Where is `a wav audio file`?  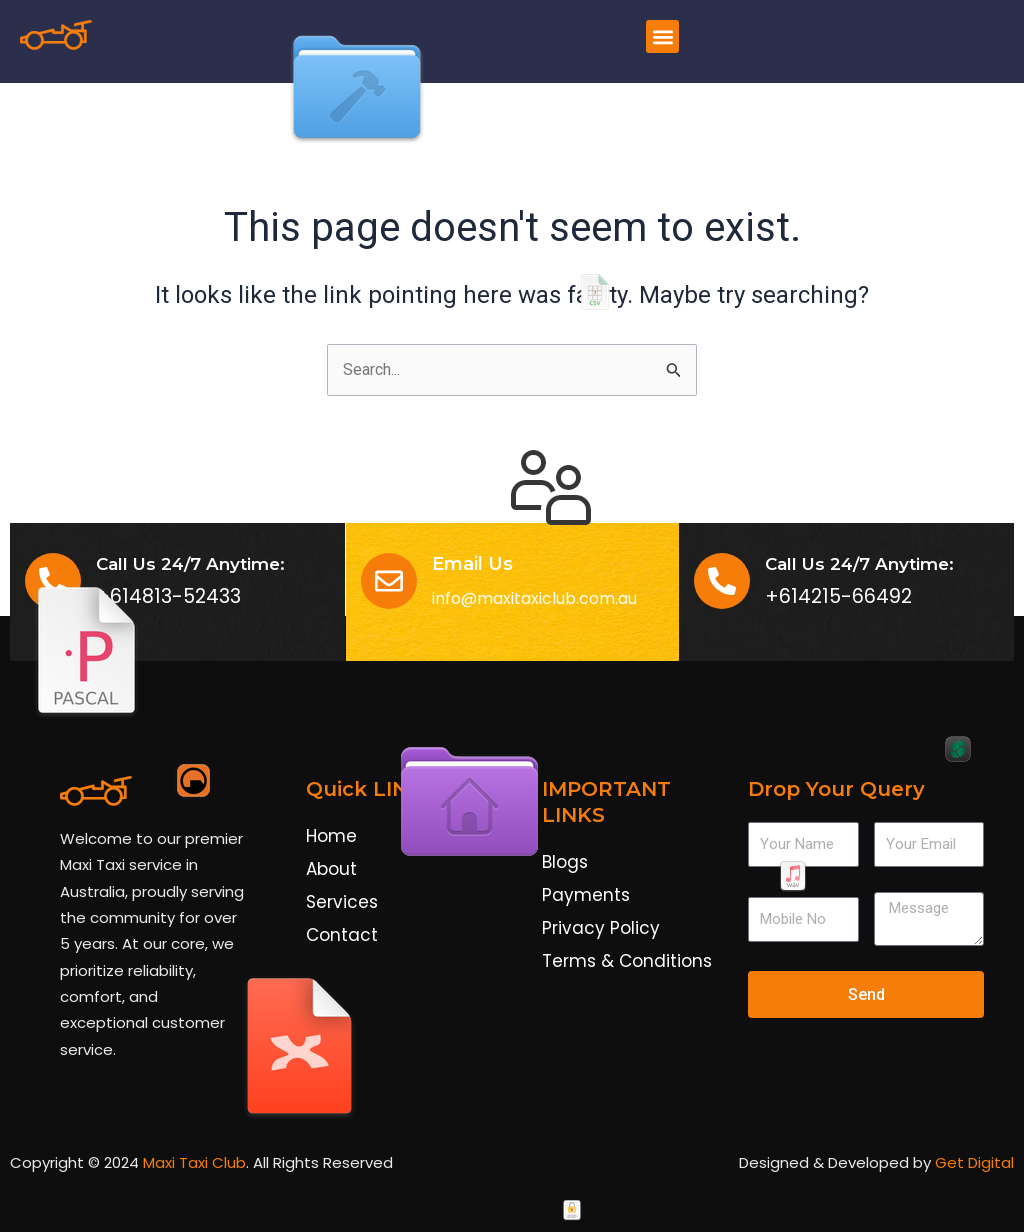
a wav audio file is located at coordinates (793, 876).